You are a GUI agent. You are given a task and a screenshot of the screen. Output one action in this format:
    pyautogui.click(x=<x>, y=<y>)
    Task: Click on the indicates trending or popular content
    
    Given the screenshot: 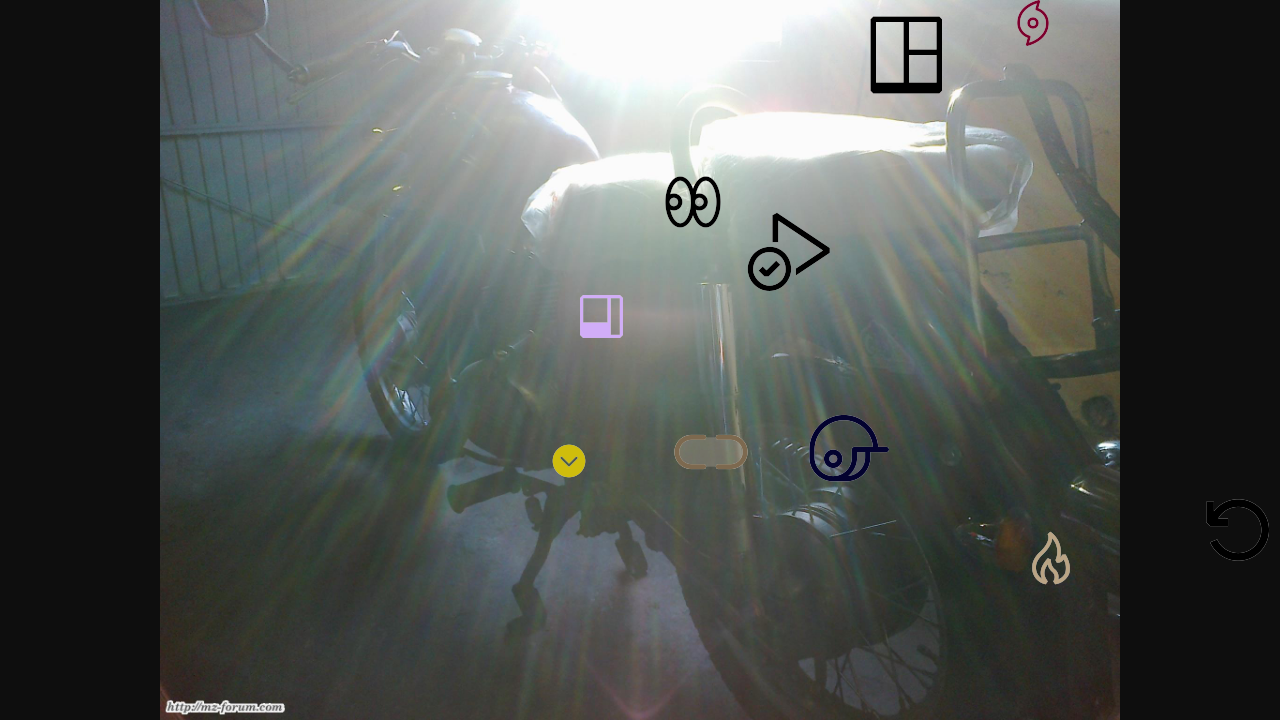 What is the action you would take?
    pyautogui.click(x=1051, y=558)
    